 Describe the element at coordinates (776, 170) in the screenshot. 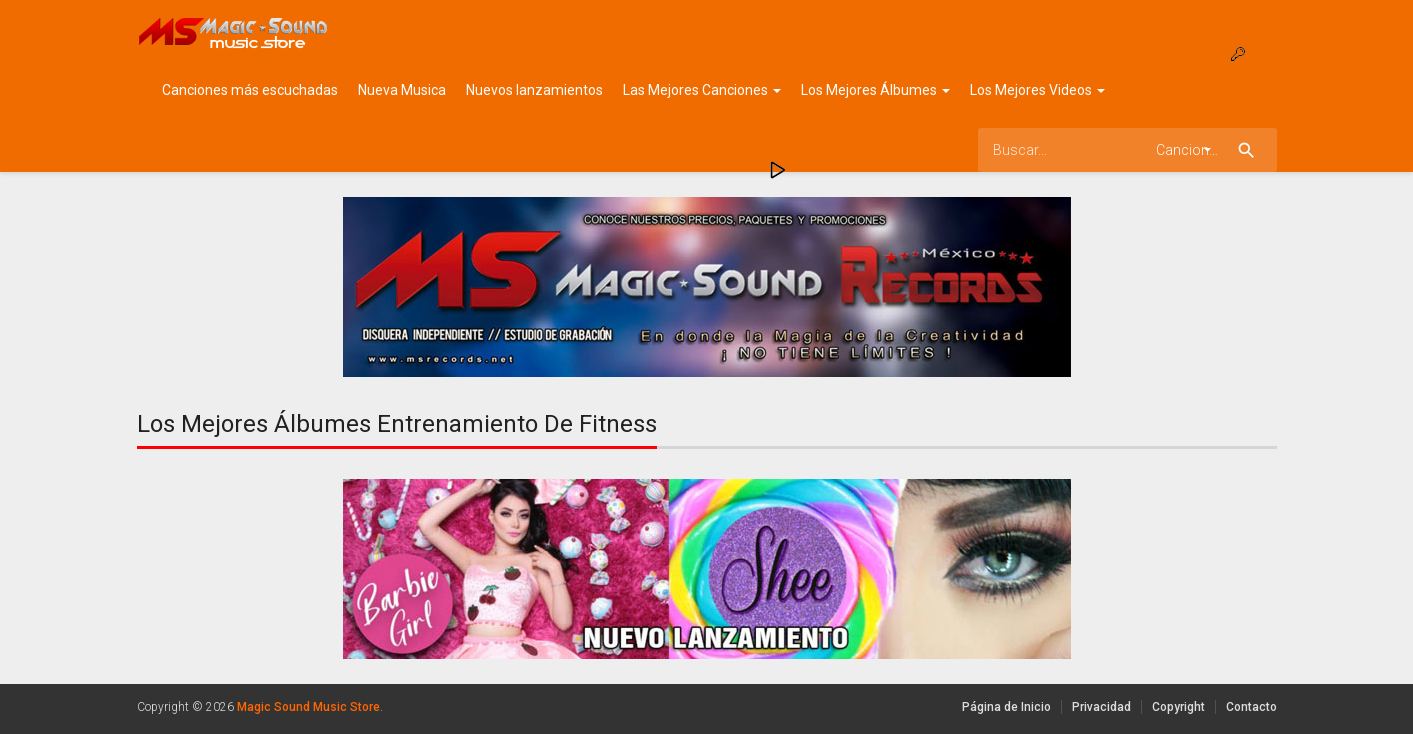

I see `play media or start video` at that location.